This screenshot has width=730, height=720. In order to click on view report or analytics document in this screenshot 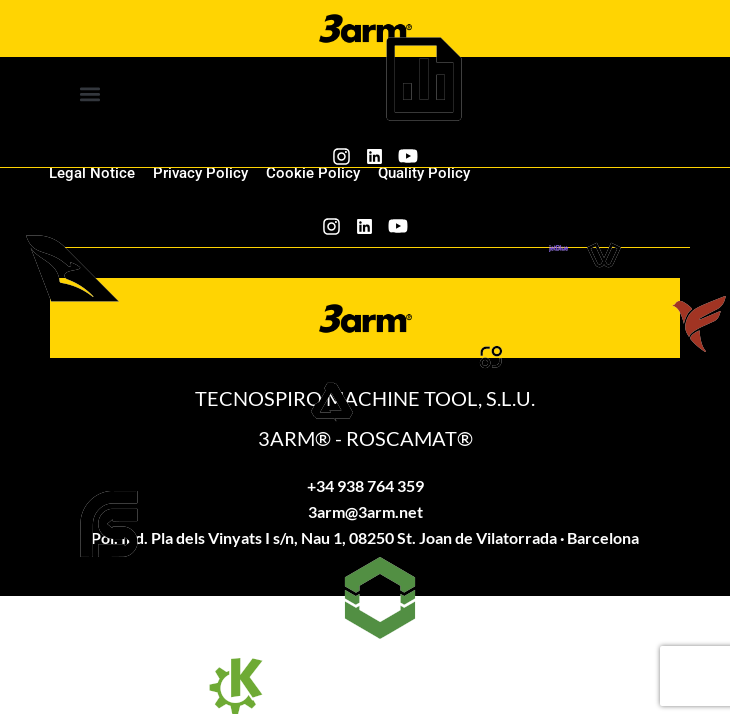, I will do `click(424, 79)`.